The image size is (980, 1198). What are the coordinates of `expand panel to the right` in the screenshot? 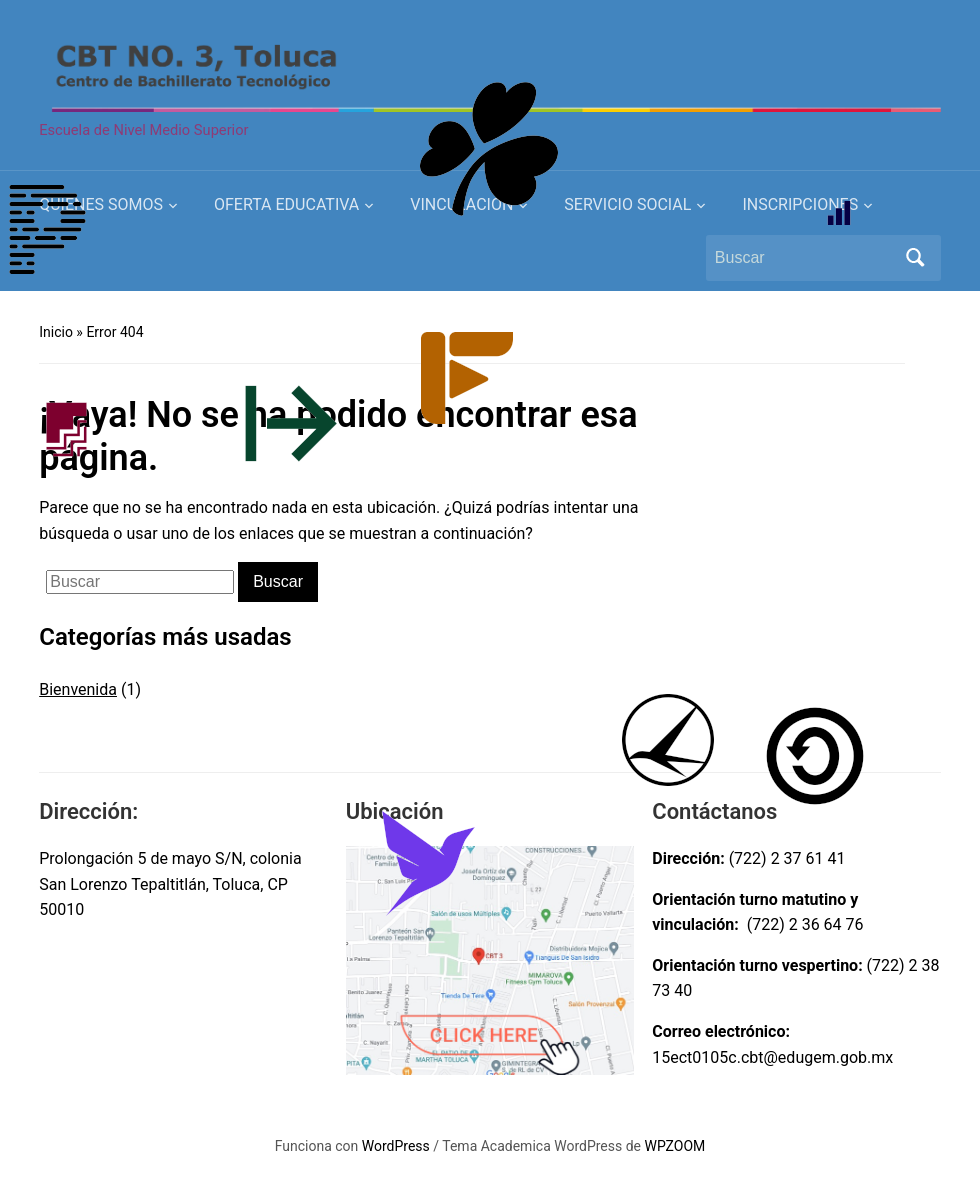 It's located at (288, 423).